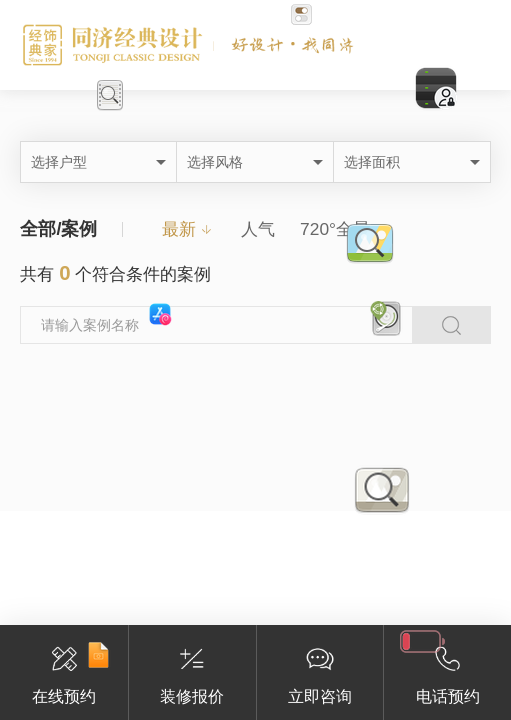  Describe the element at coordinates (436, 88) in the screenshot. I see `configure NIS network server preferences` at that location.